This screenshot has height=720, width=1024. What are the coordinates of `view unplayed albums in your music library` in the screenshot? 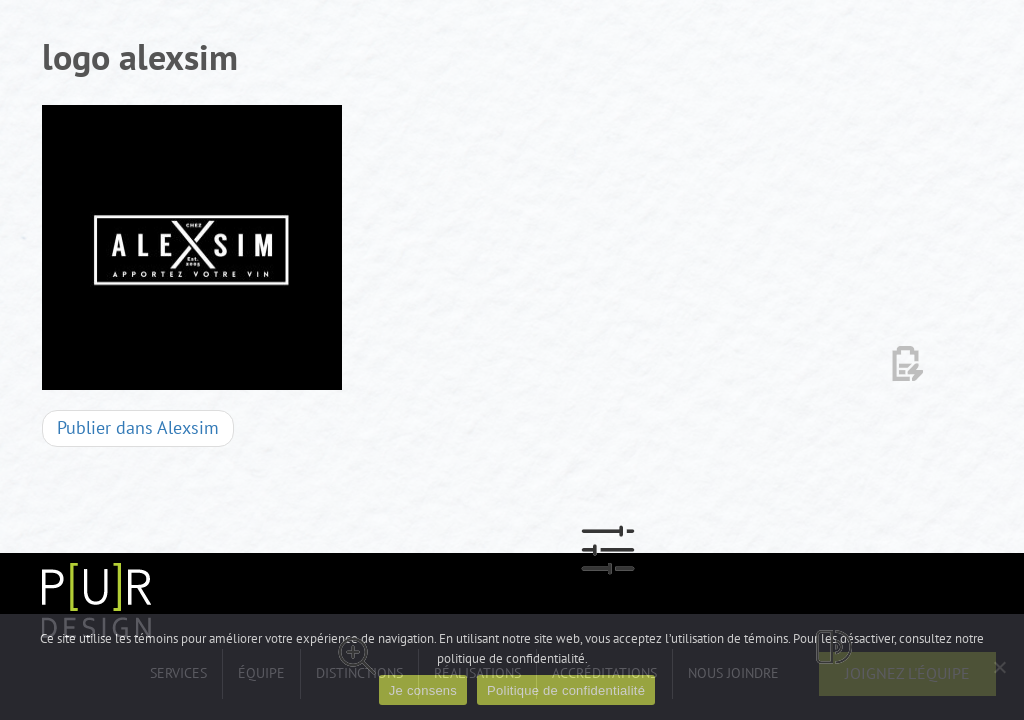 It's located at (833, 647).